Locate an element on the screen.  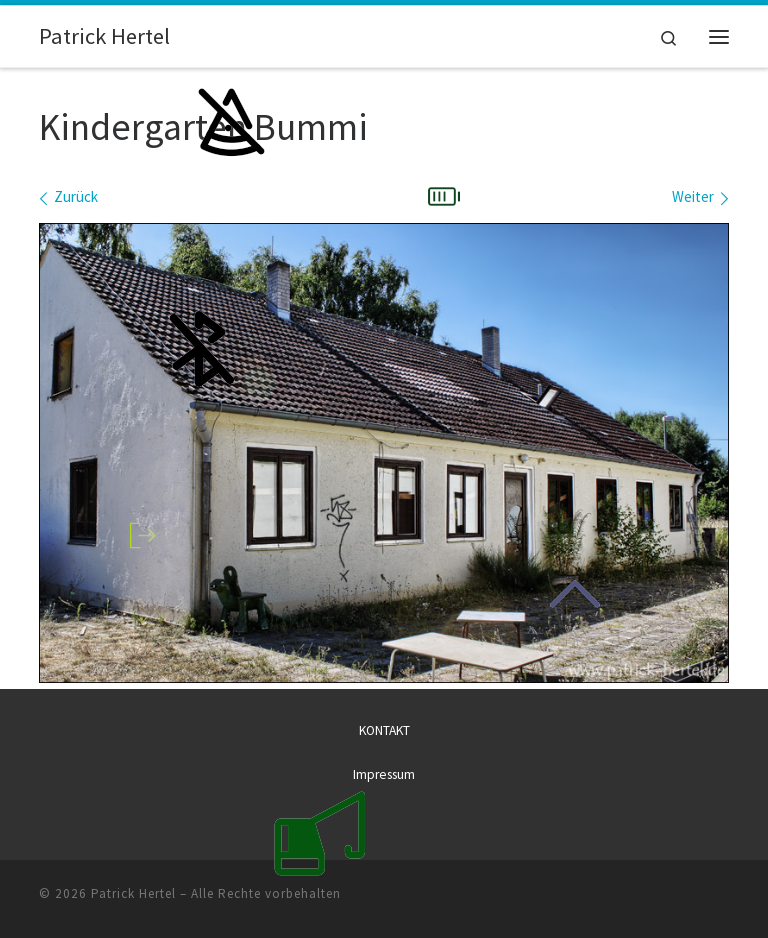
collapse an expanded section is located at coordinates (575, 596).